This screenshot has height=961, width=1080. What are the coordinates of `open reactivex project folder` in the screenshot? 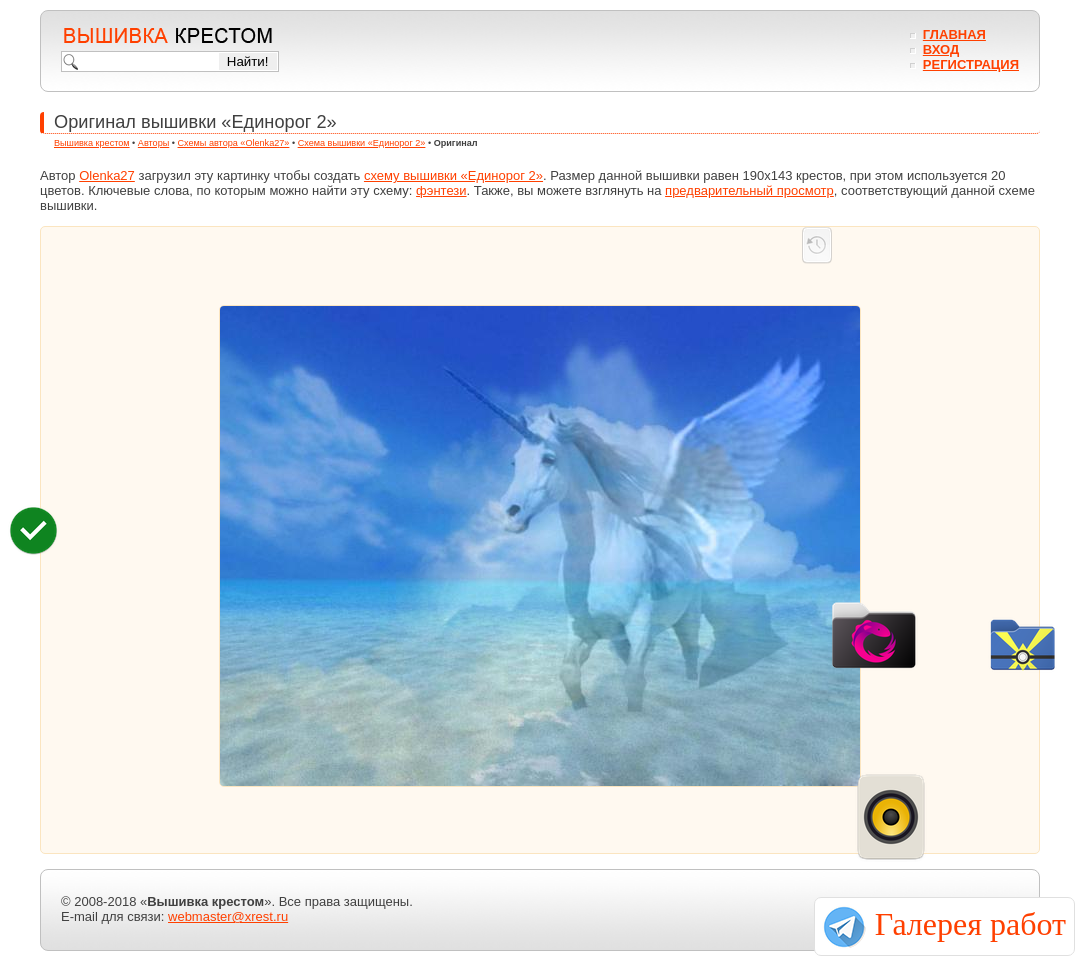 It's located at (873, 637).